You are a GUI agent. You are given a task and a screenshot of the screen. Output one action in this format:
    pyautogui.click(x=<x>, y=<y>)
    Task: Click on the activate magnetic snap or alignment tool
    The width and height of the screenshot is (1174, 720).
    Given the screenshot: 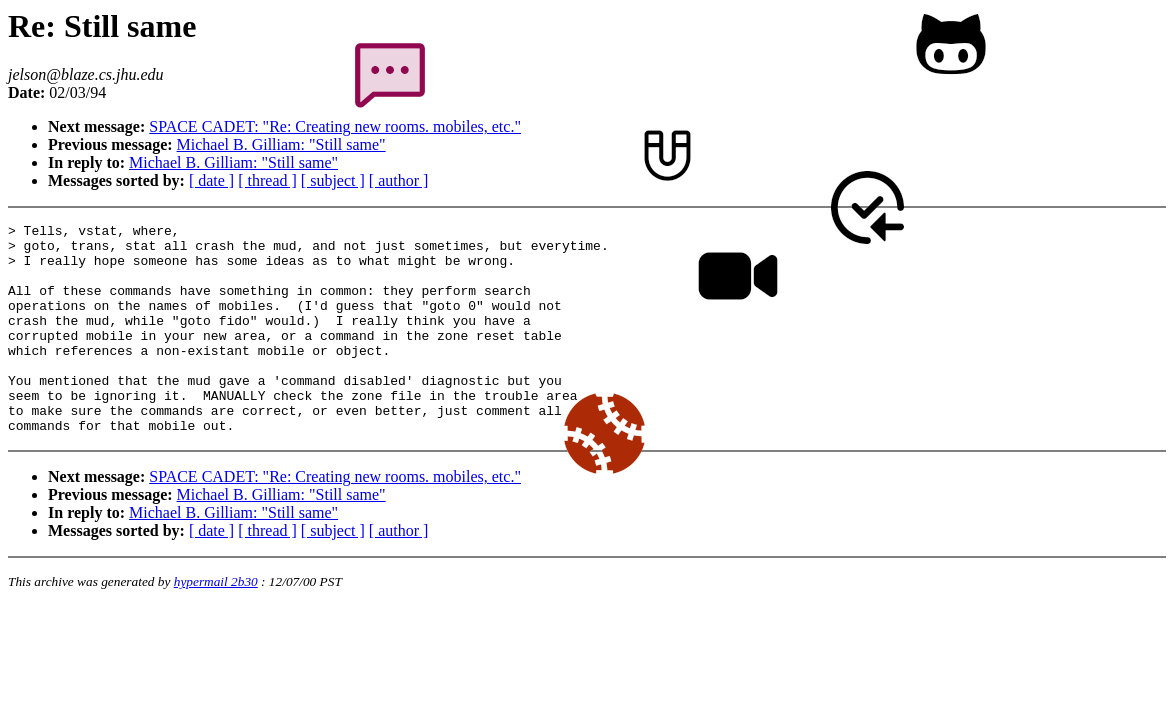 What is the action you would take?
    pyautogui.click(x=667, y=153)
    